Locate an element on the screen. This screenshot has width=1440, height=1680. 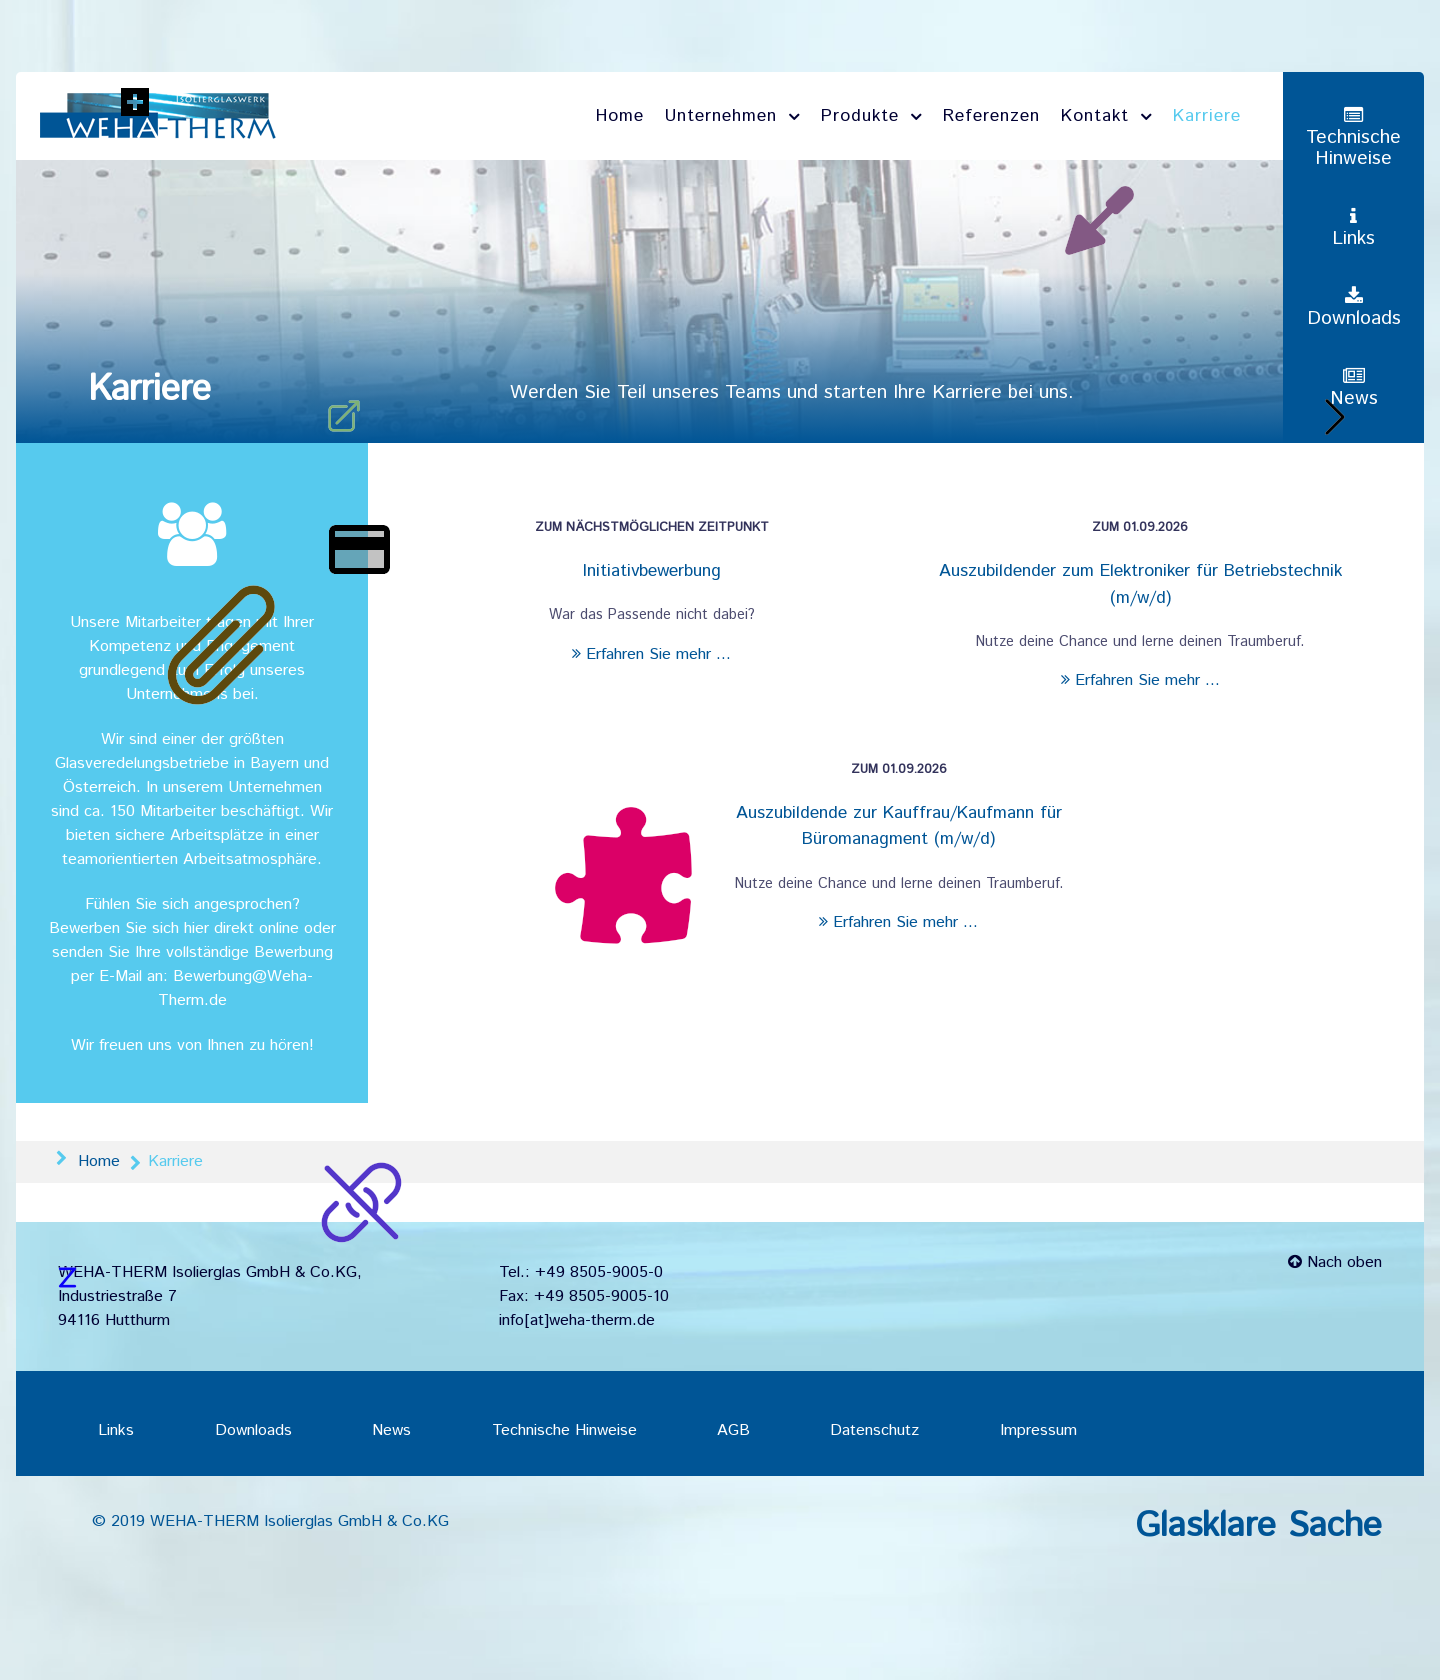
access plugins or extensions is located at coordinates (626, 878).